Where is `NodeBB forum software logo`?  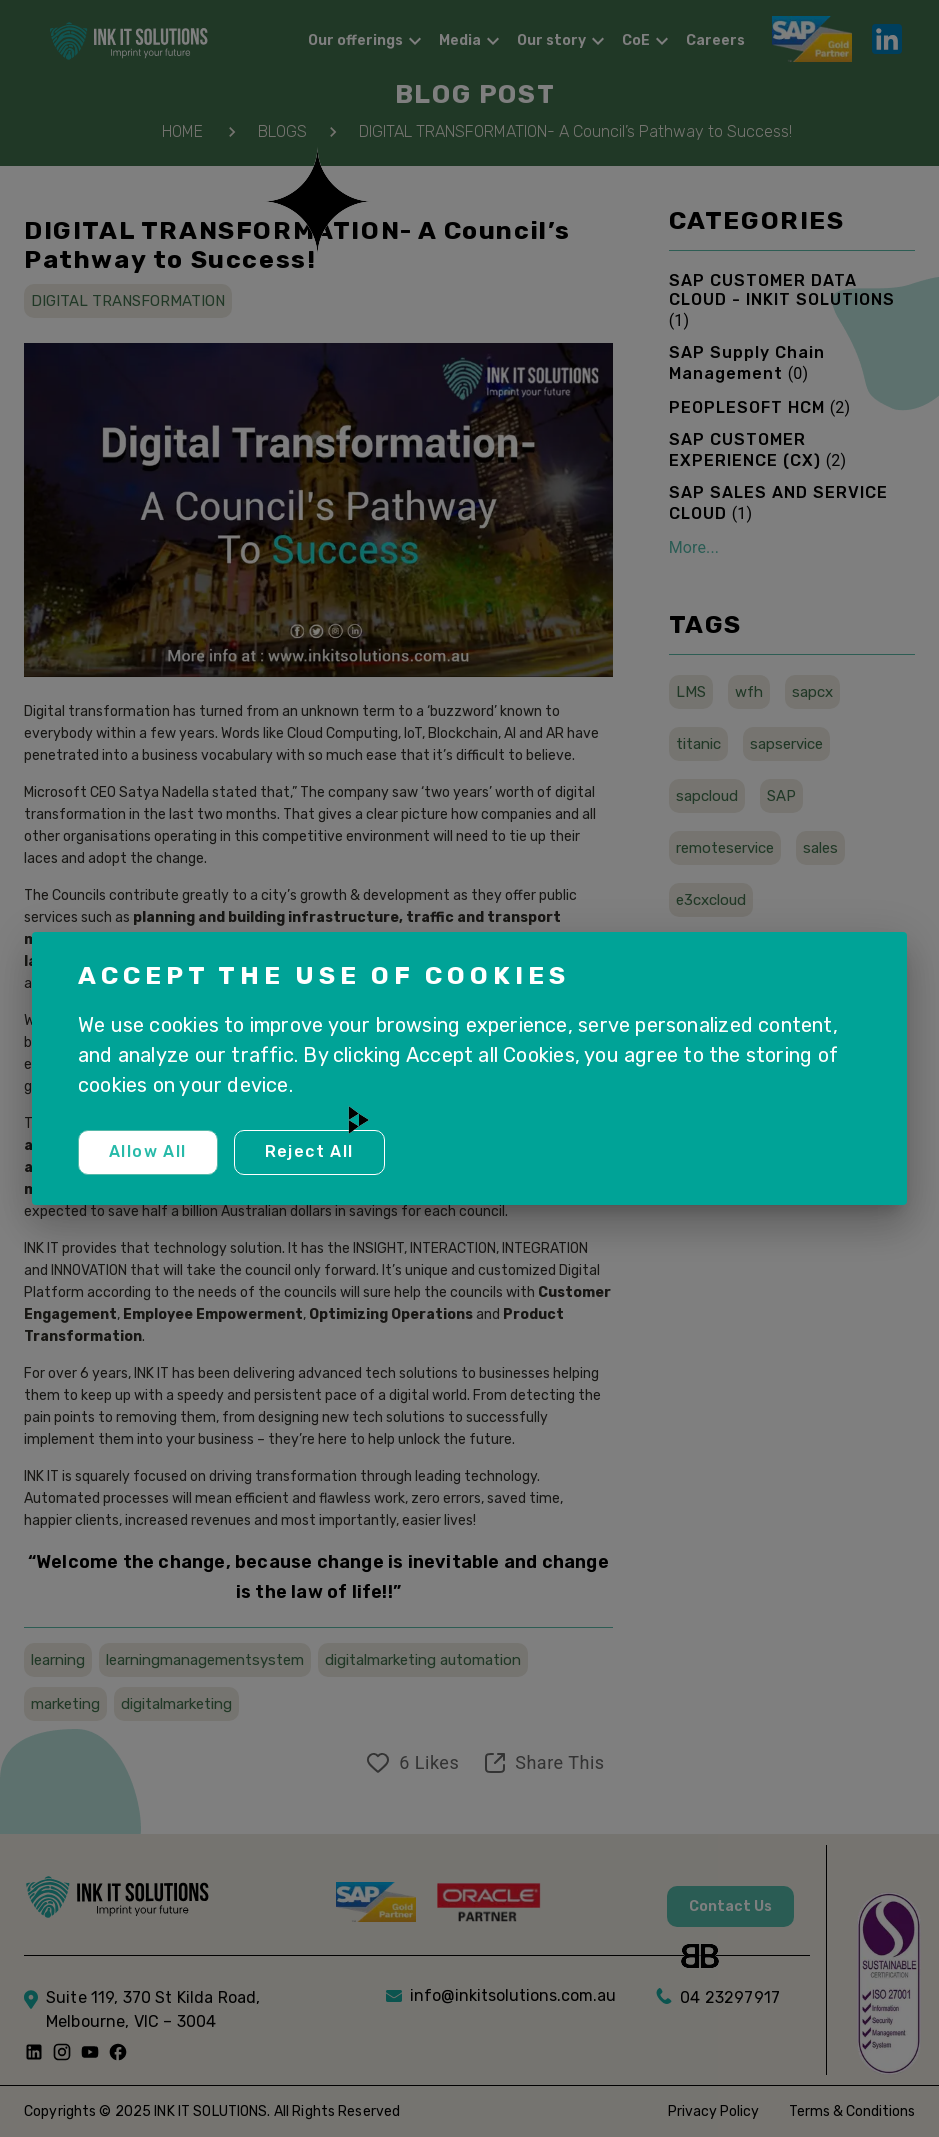
NodeBB forum software logo is located at coordinates (700, 1956).